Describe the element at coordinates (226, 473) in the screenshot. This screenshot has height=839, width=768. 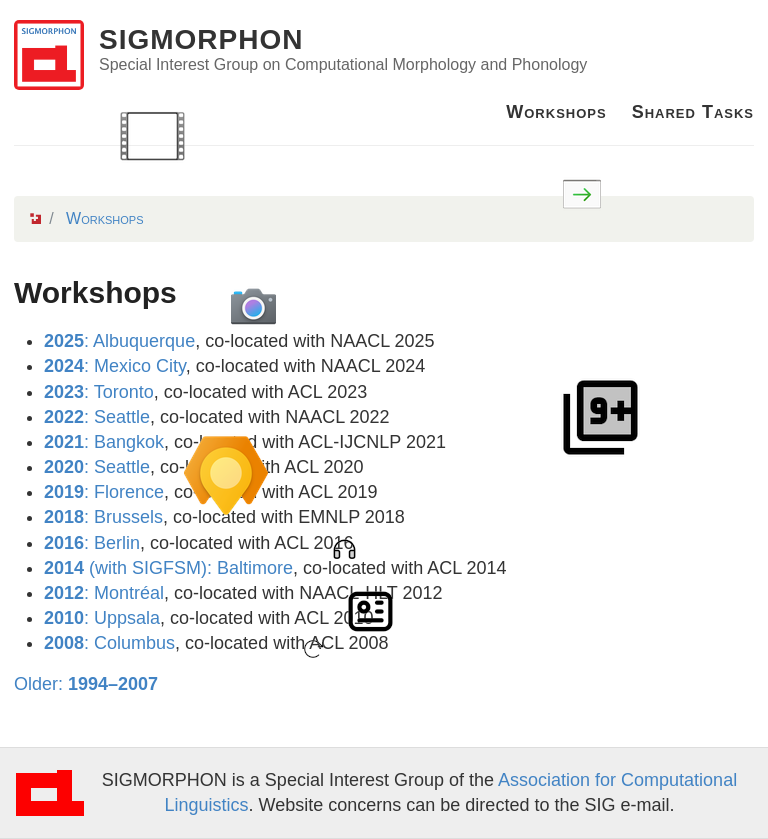
I see `open field service management app` at that location.